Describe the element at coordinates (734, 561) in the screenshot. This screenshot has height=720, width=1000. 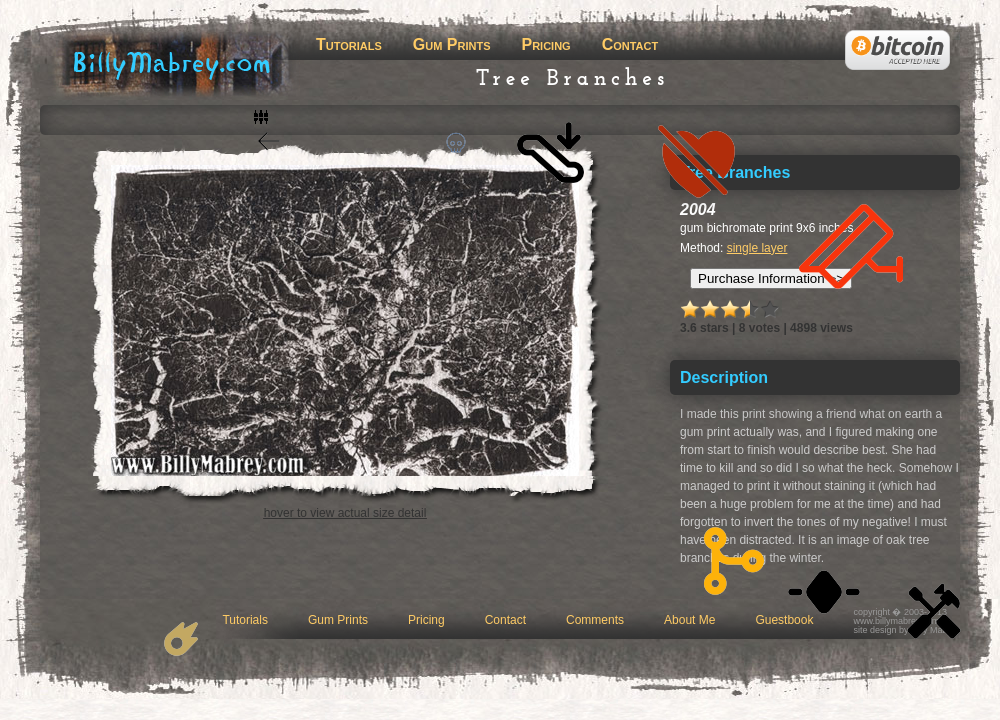
I see `merge branches in version control` at that location.